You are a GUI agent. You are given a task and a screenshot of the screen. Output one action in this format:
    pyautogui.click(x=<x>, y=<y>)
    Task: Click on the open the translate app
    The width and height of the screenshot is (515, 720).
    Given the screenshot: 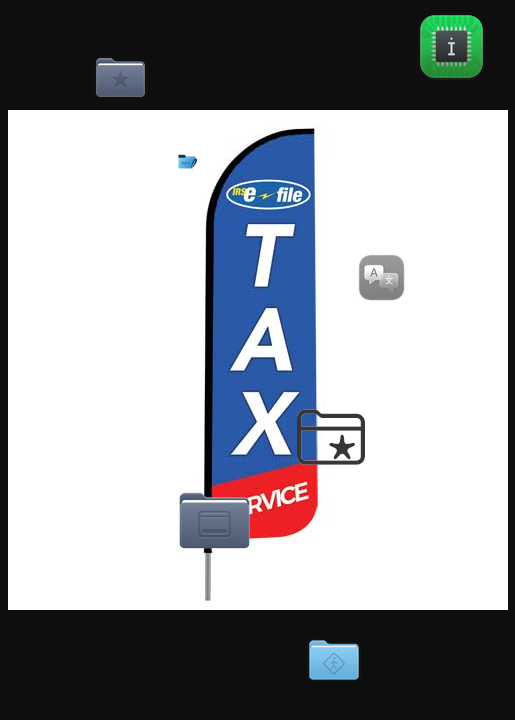 What is the action you would take?
    pyautogui.click(x=381, y=277)
    